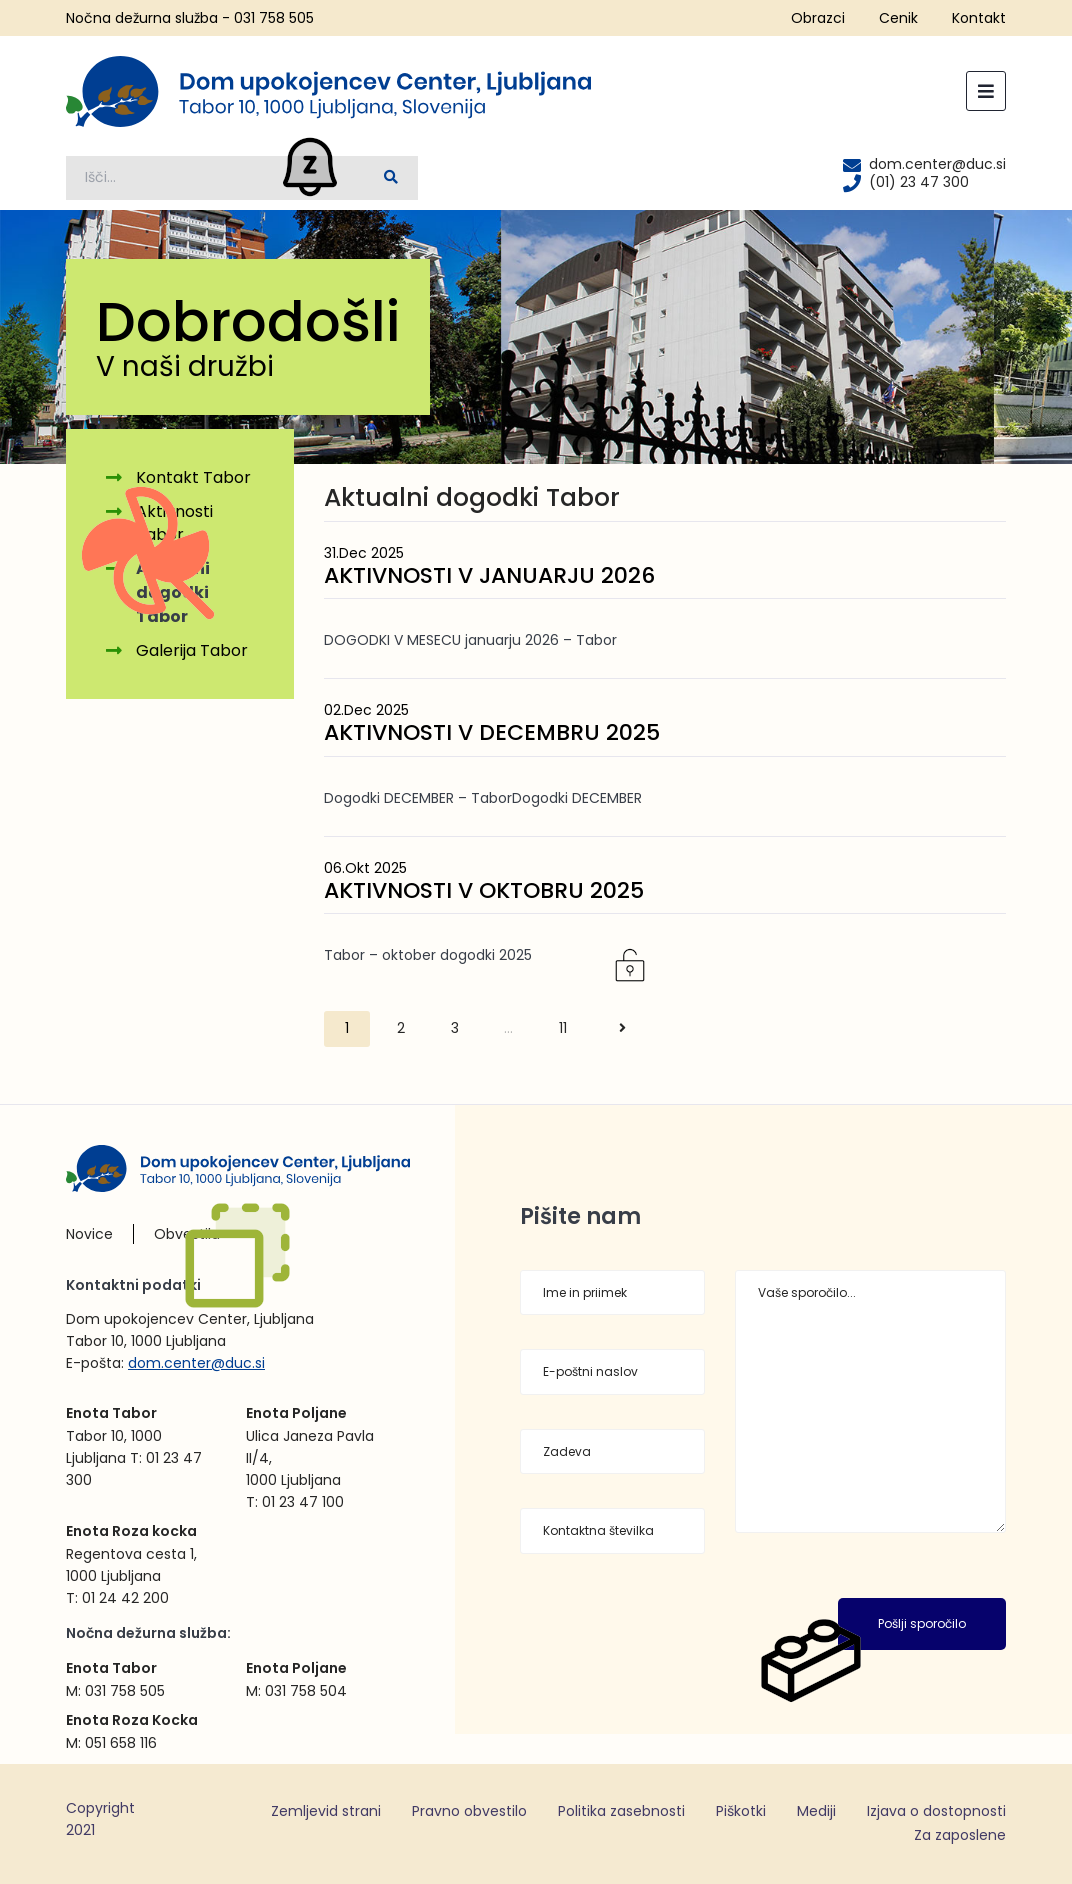  Describe the element at coordinates (811, 1659) in the screenshot. I see `access building or construction features` at that location.